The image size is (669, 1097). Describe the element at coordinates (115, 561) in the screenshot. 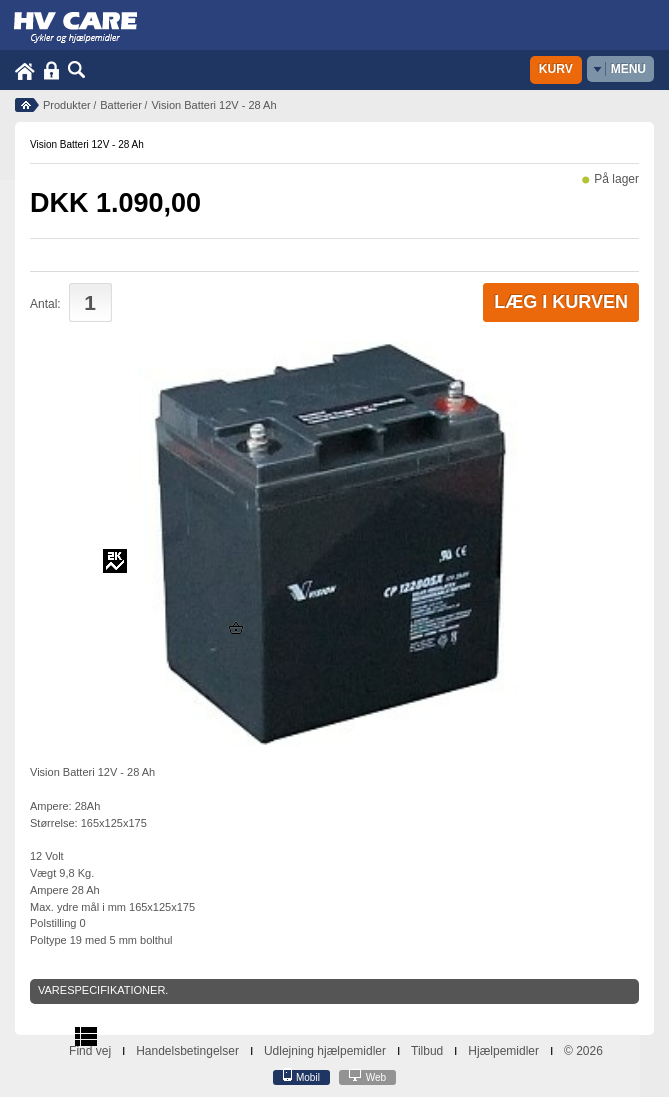

I see `view score or performance metrics` at that location.